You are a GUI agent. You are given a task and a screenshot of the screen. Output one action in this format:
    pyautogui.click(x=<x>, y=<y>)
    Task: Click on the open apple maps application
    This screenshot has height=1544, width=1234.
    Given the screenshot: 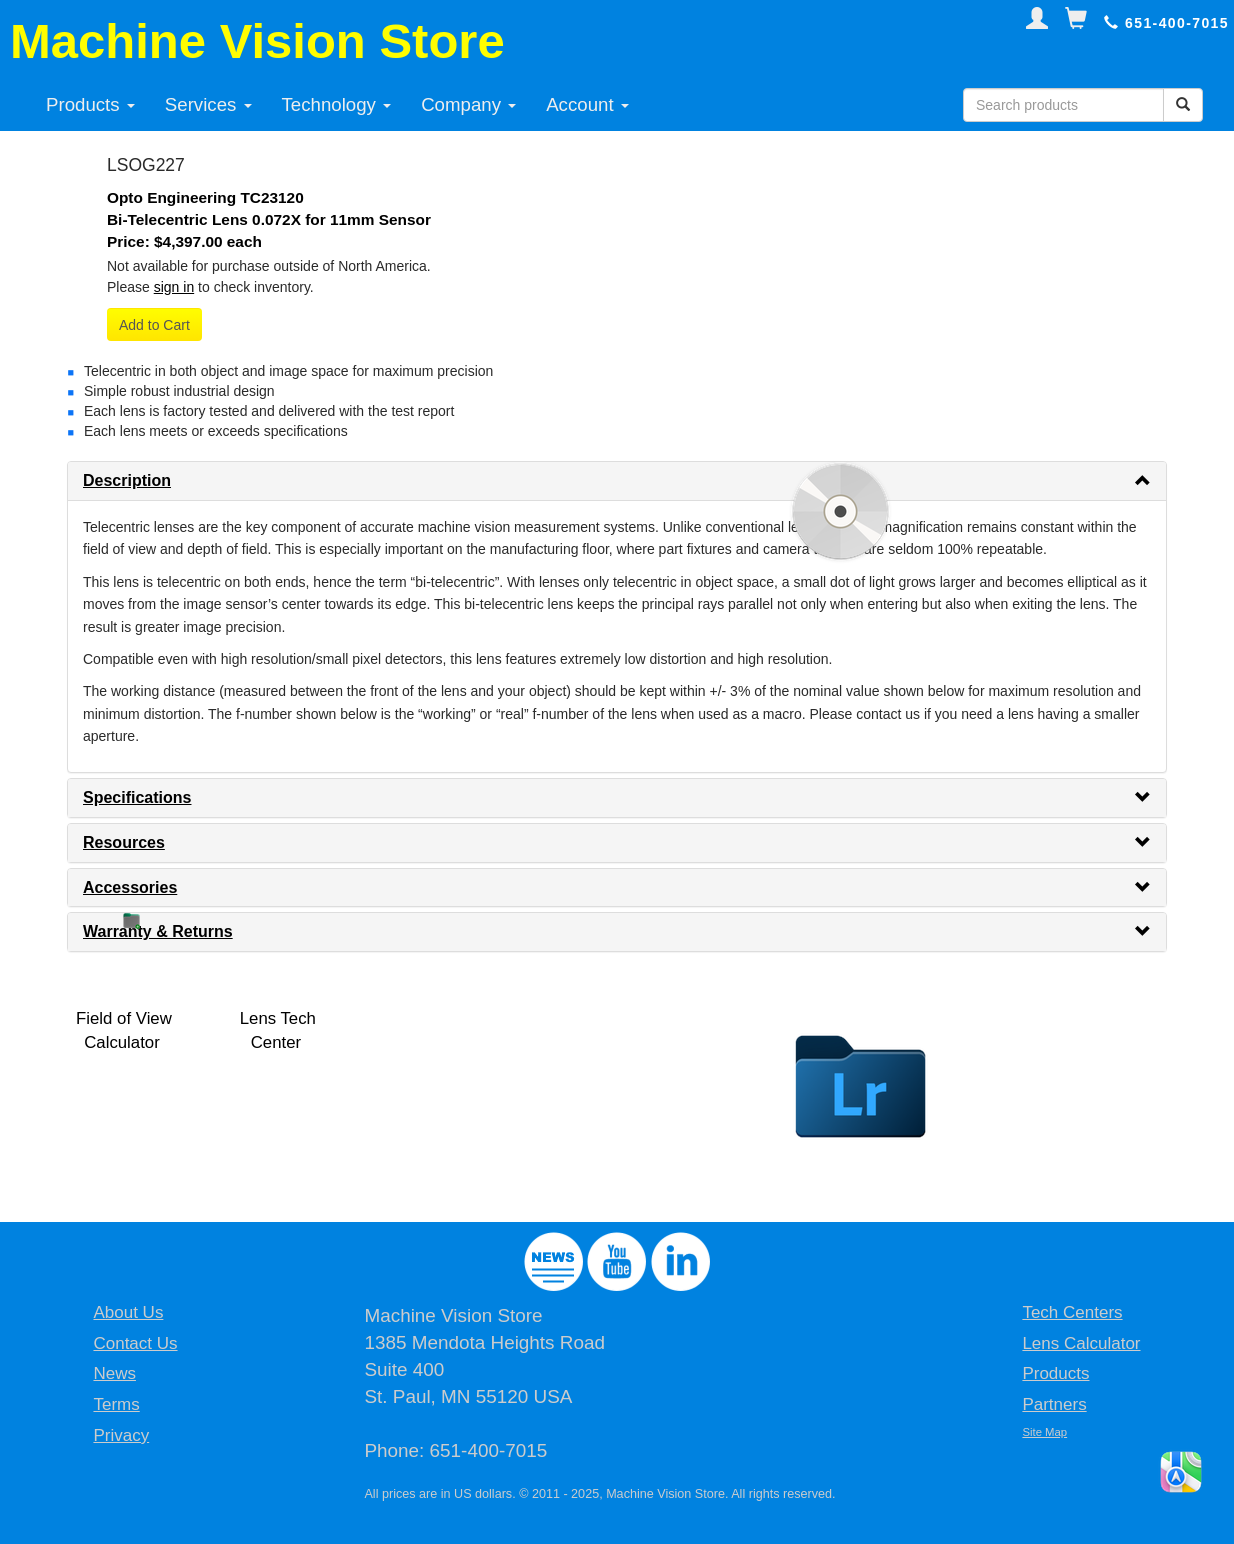 What is the action you would take?
    pyautogui.click(x=1181, y=1472)
    